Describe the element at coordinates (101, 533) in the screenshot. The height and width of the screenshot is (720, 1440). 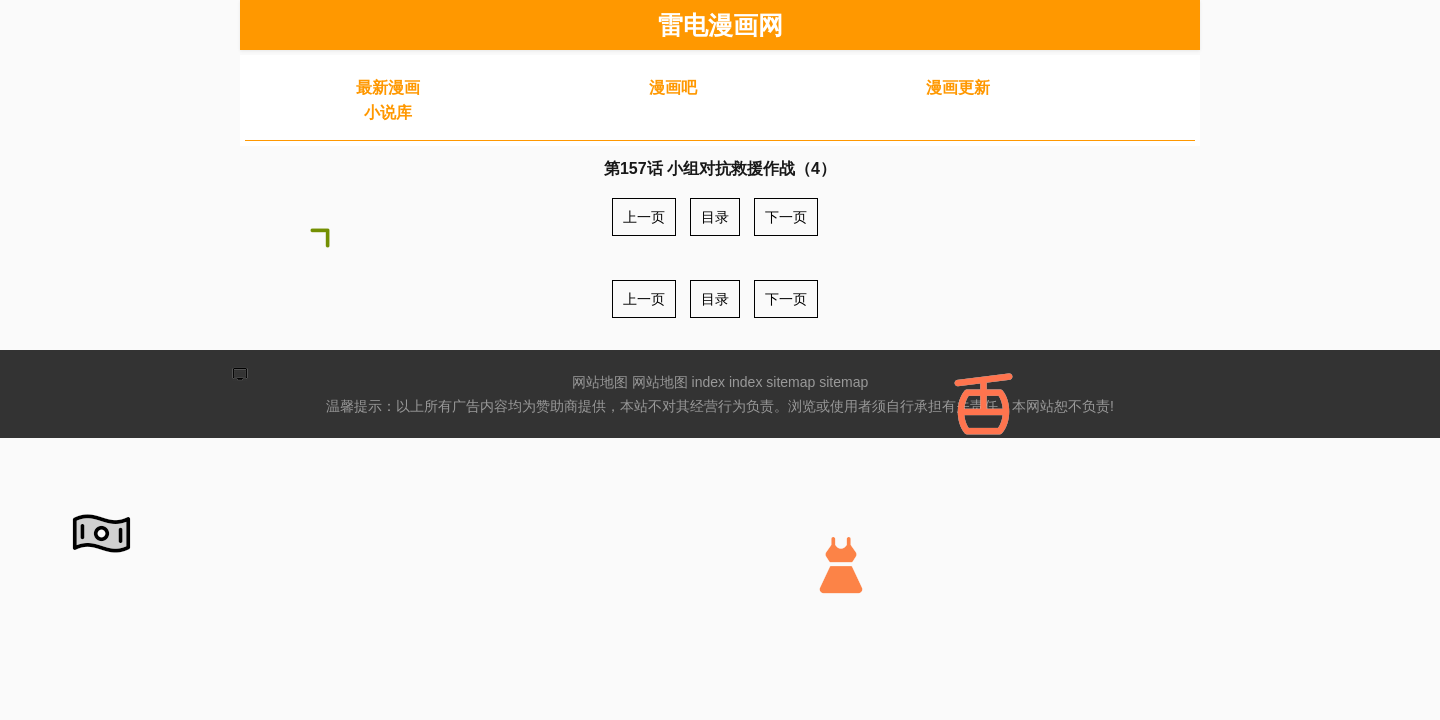
I see `view payment or transaction details` at that location.